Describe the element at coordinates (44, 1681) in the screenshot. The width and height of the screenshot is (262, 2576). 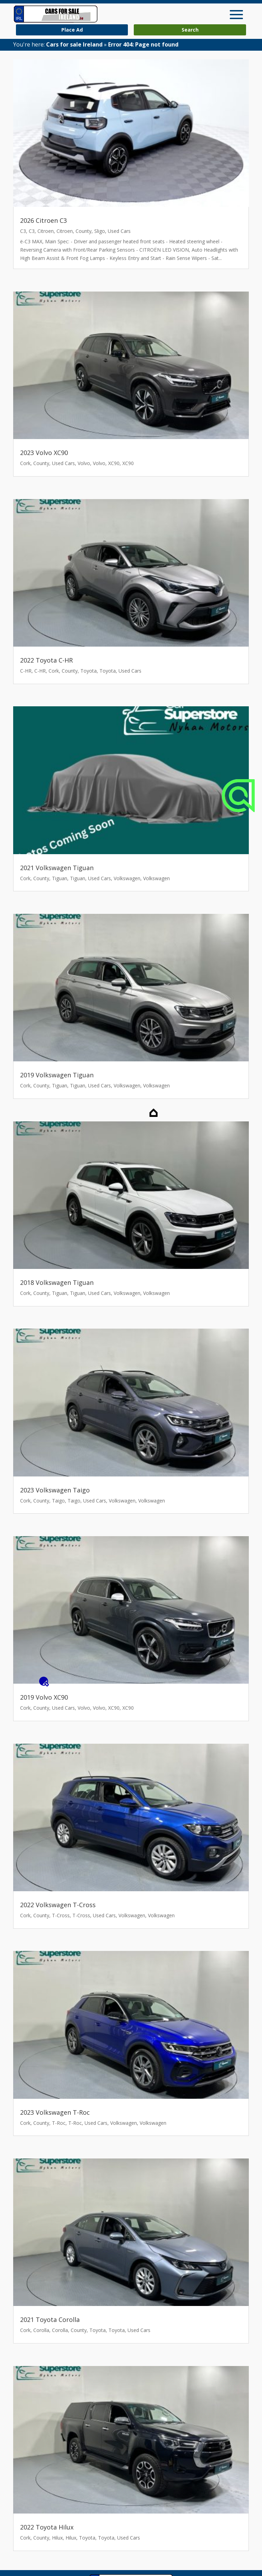
I see `open ping pong or table tennis game` at that location.